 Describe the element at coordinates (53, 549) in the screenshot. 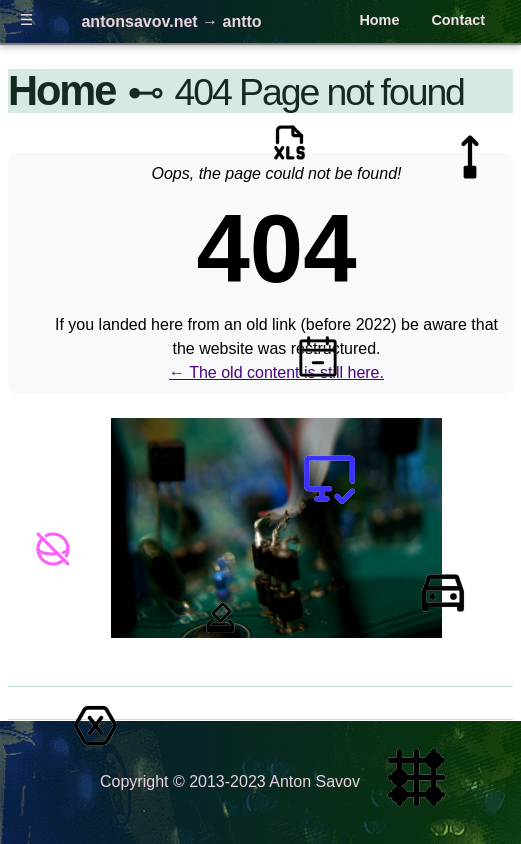

I see `disable 3D or spherical view mode` at that location.